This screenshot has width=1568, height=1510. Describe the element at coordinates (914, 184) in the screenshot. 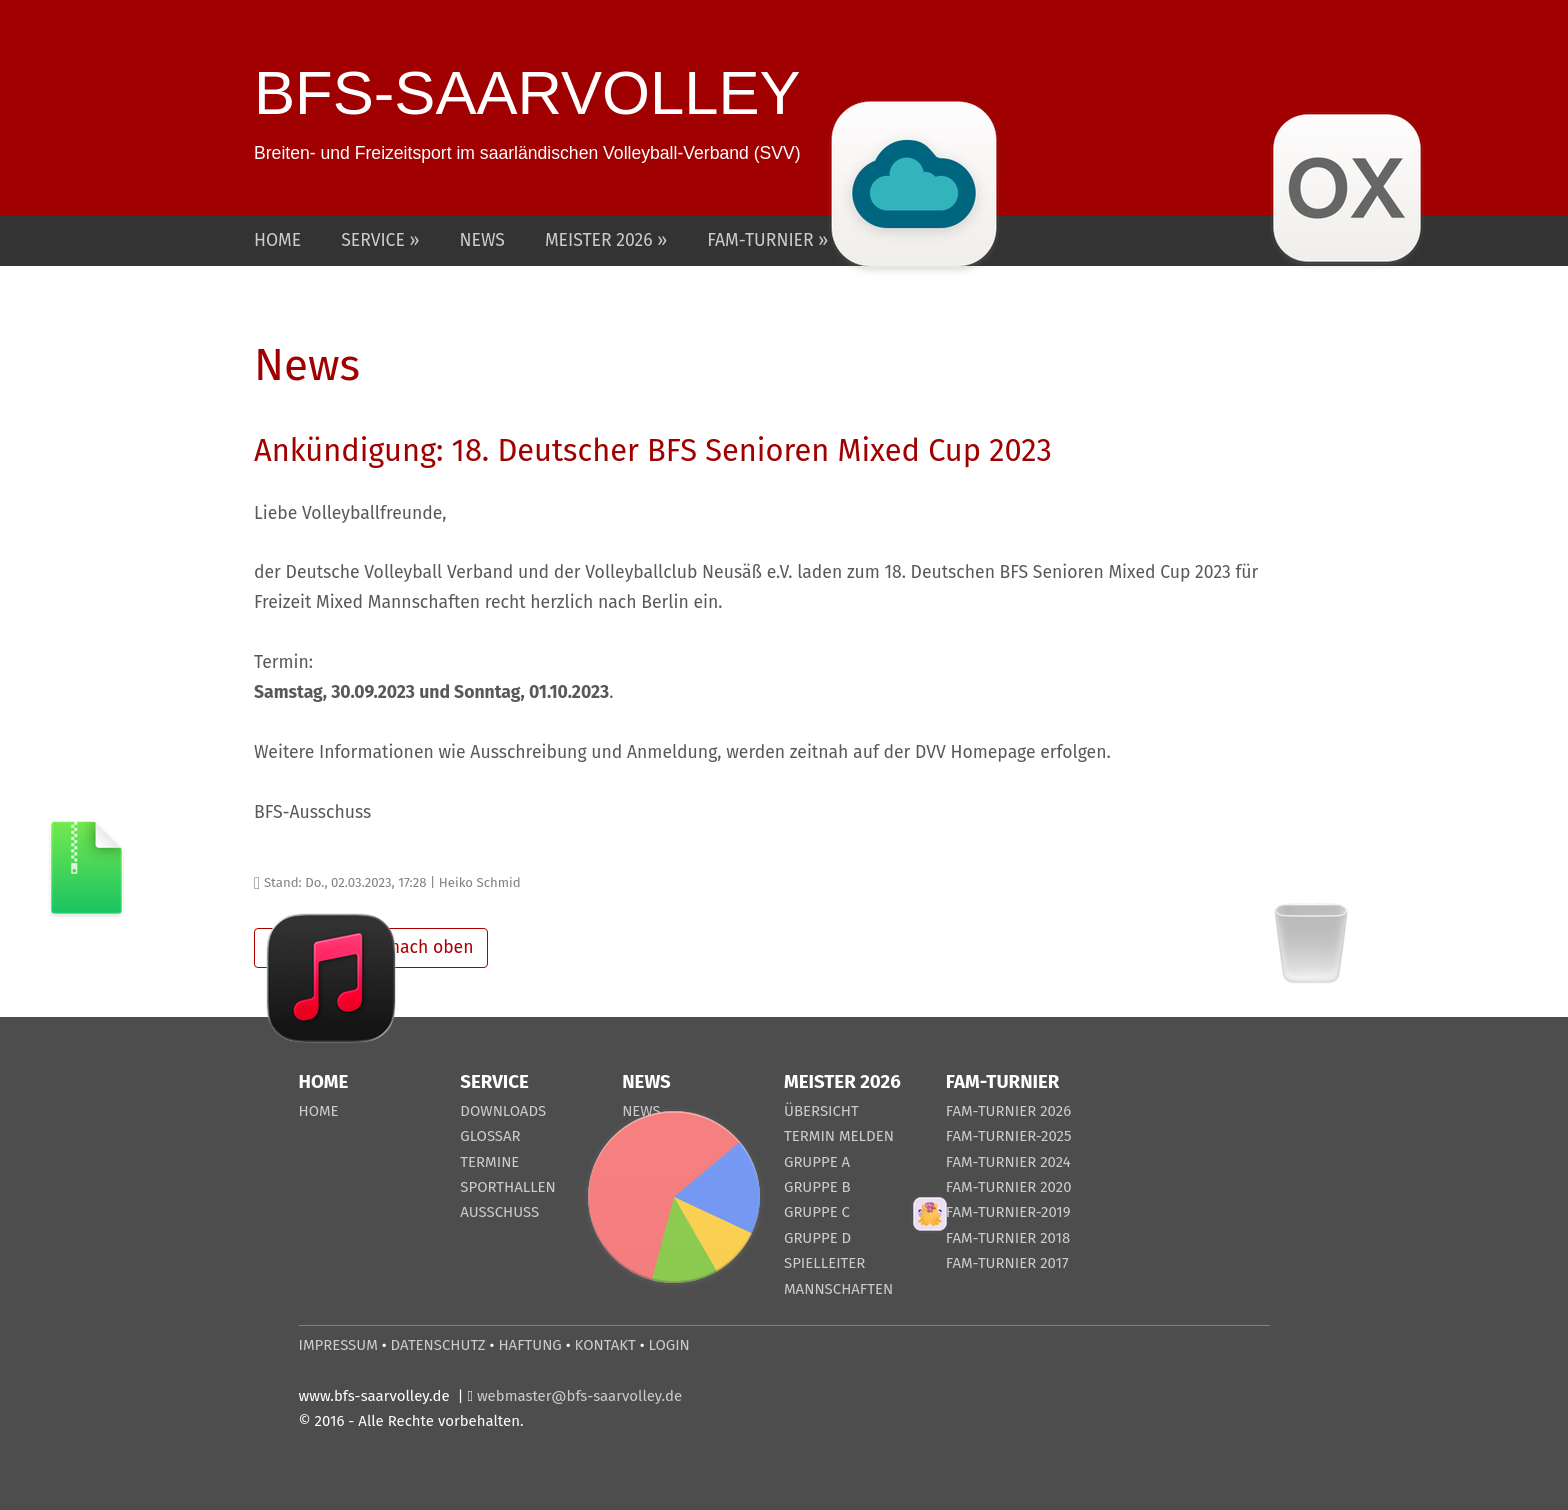

I see `launch airvpn application` at that location.